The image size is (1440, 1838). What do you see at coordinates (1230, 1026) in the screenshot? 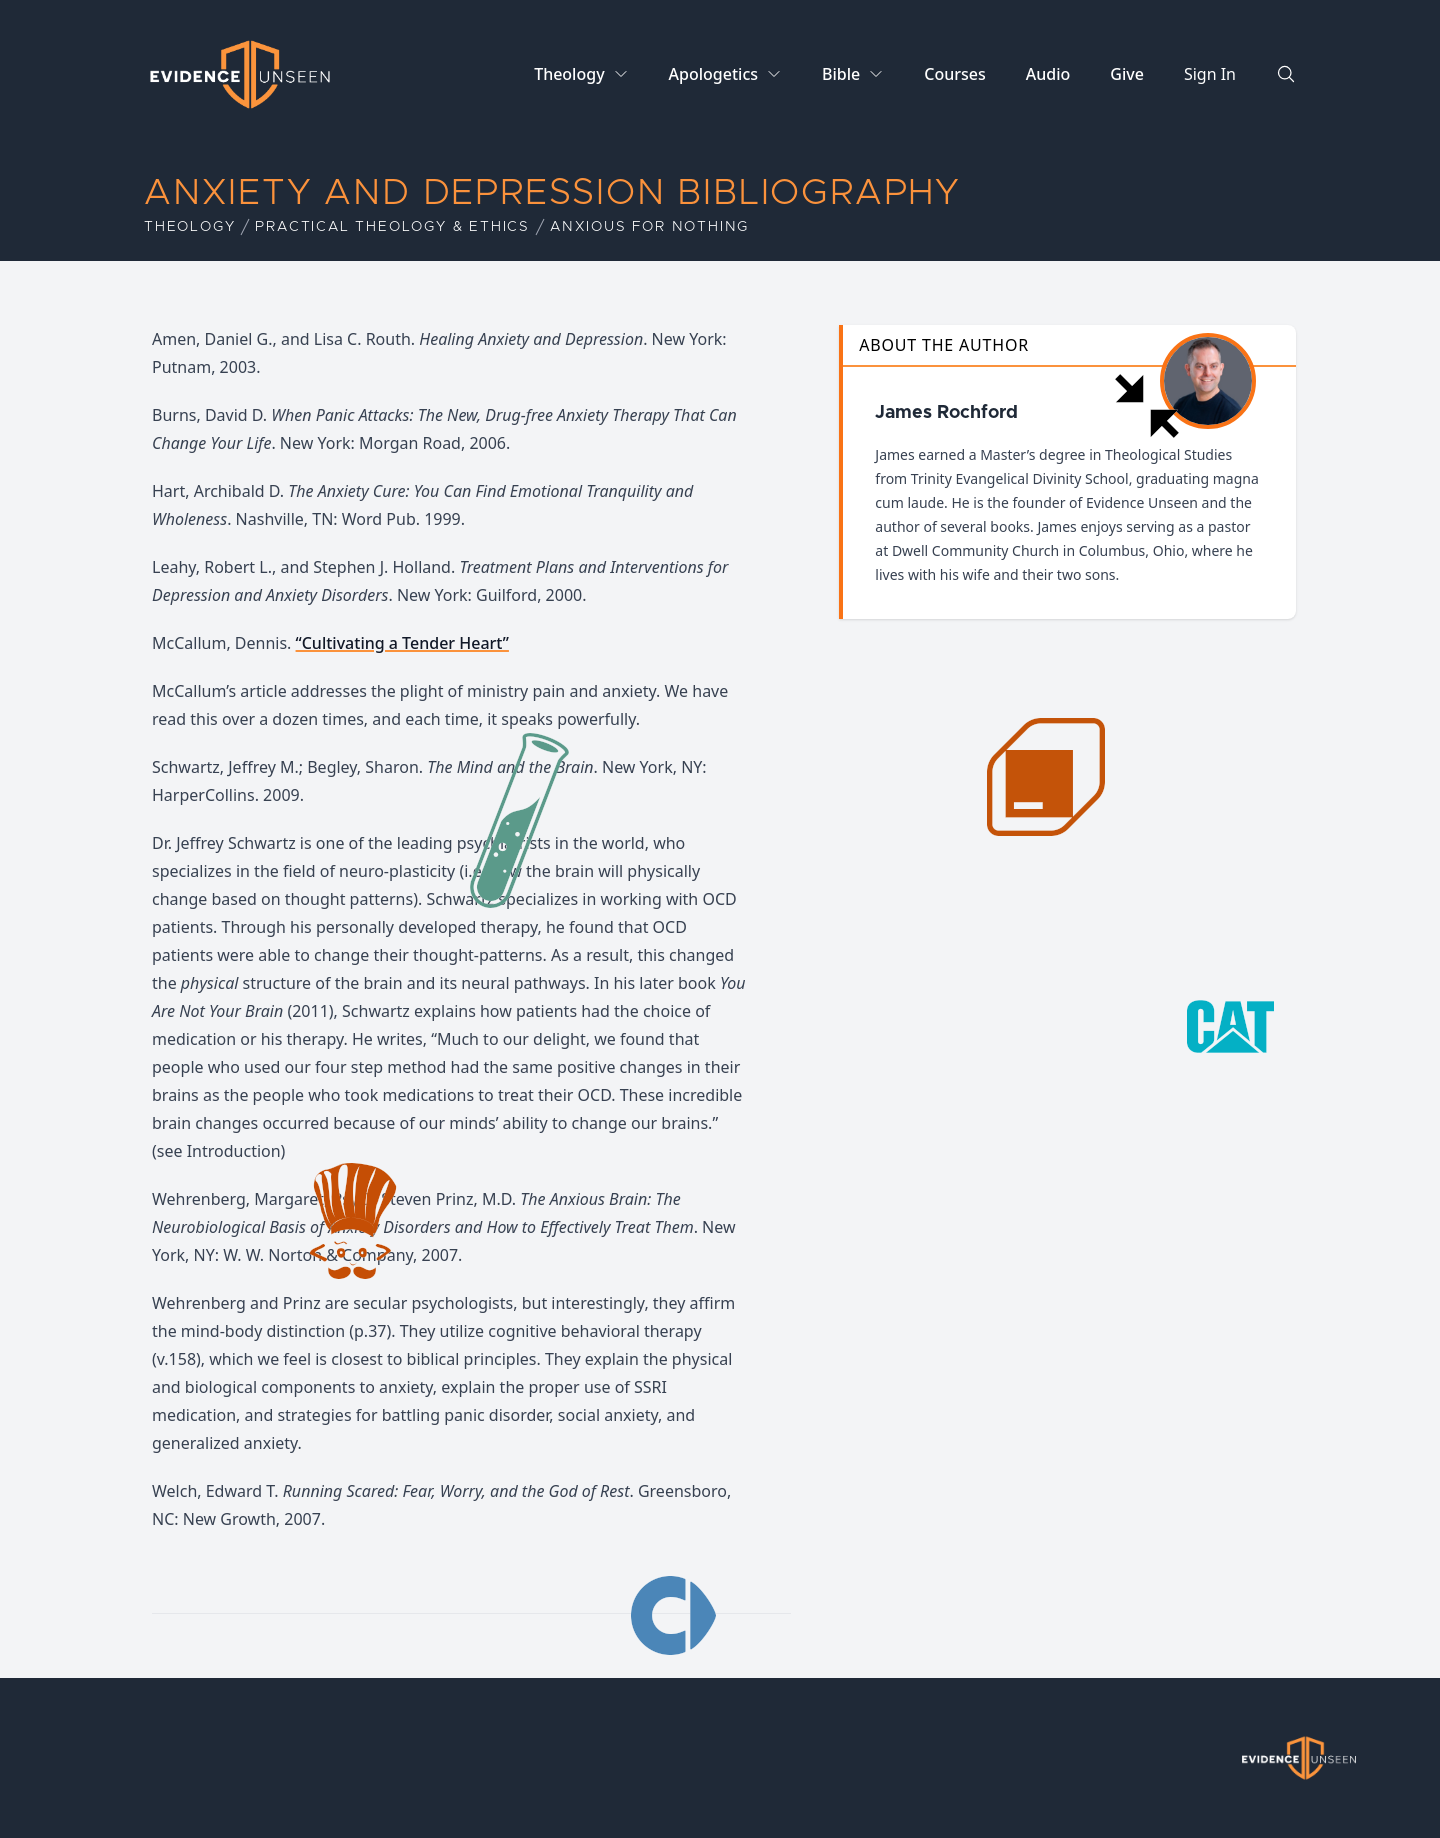
I see `caterpillar inc. company logo` at bounding box center [1230, 1026].